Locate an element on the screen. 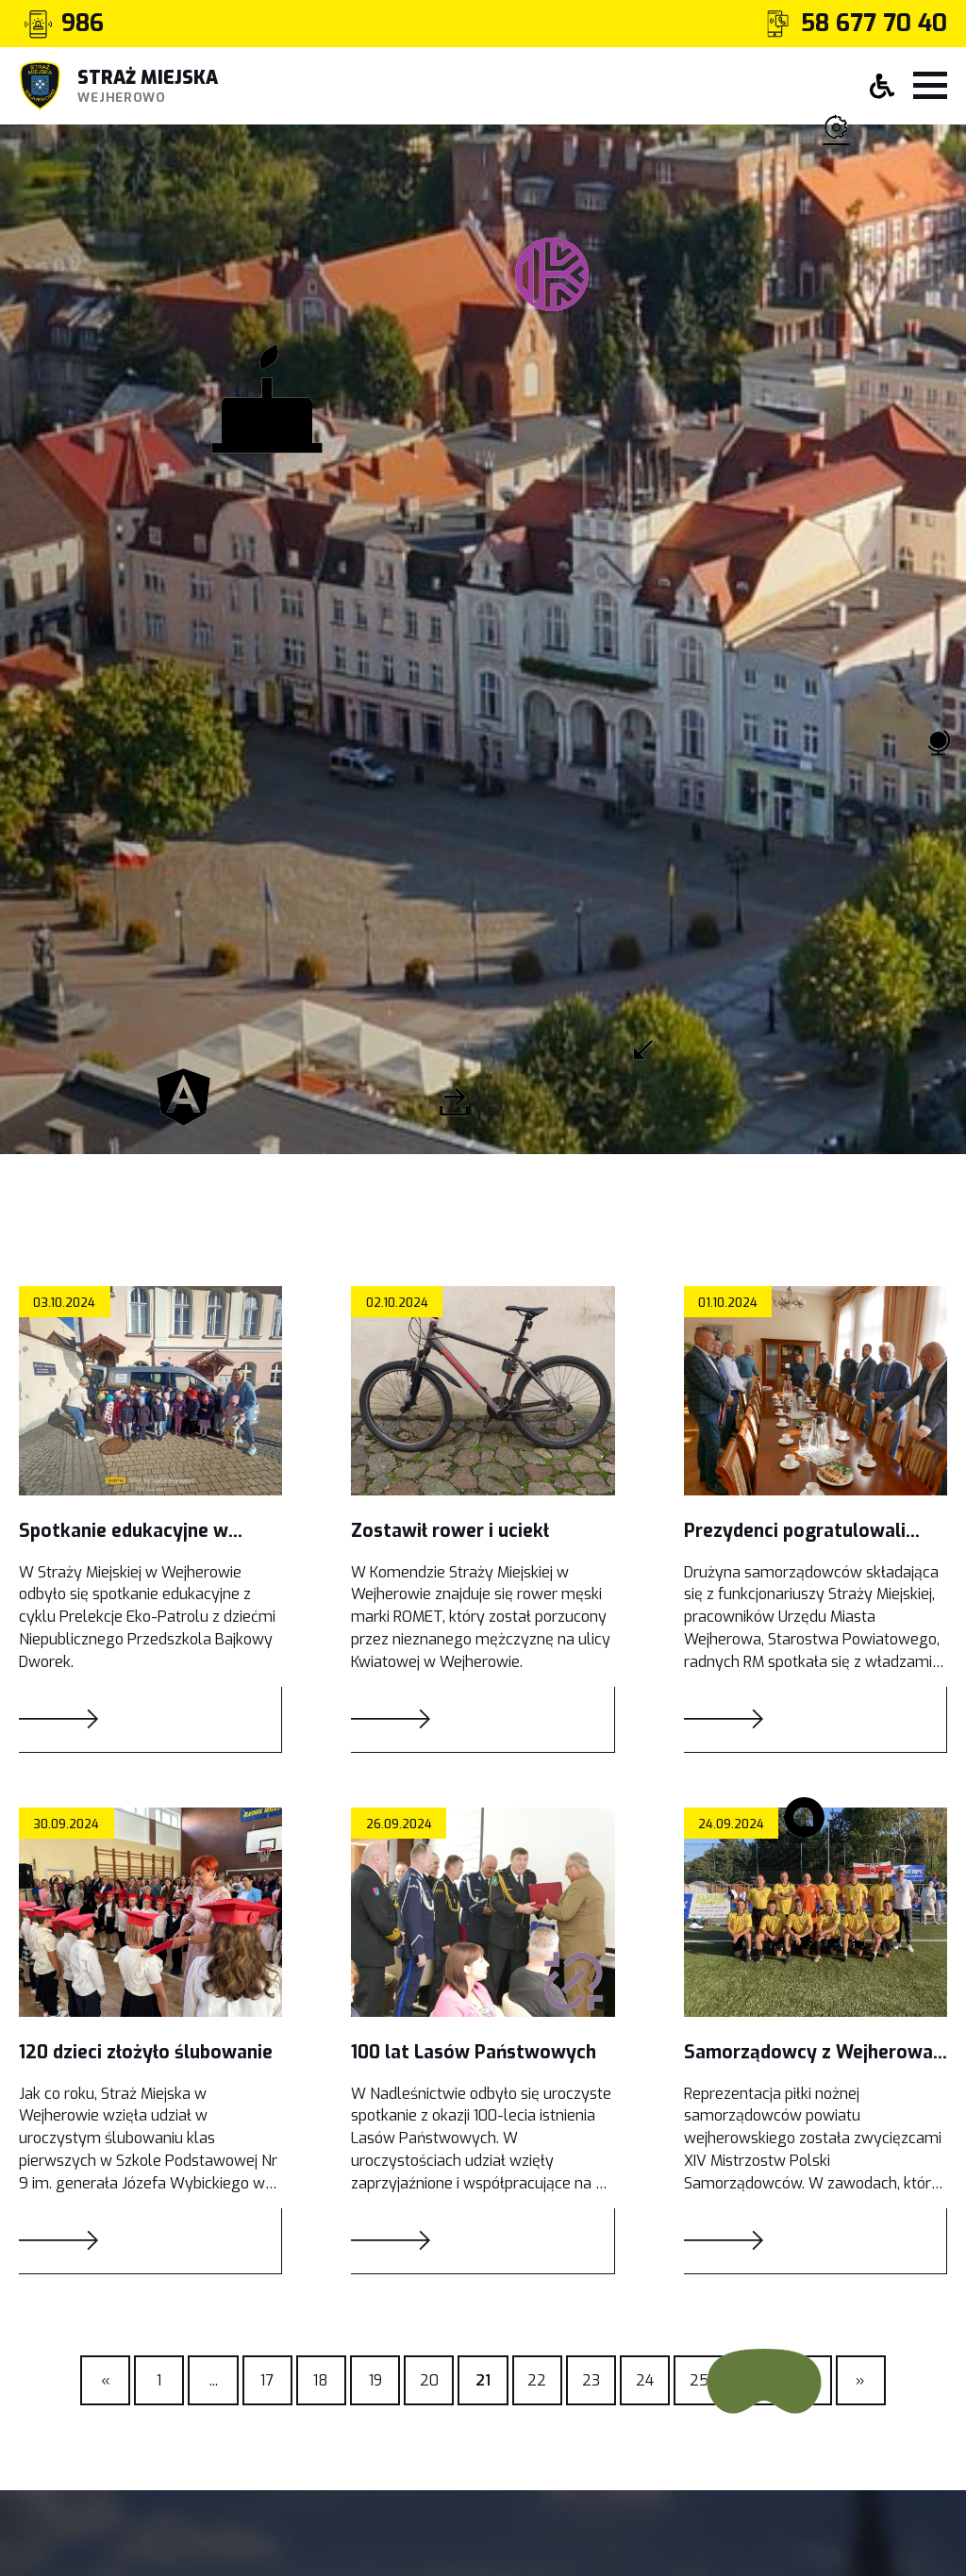 Image resolution: width=966 pixels, height=2576 pixels. AngularJS framework logo is located at coordinates (183, 1097).